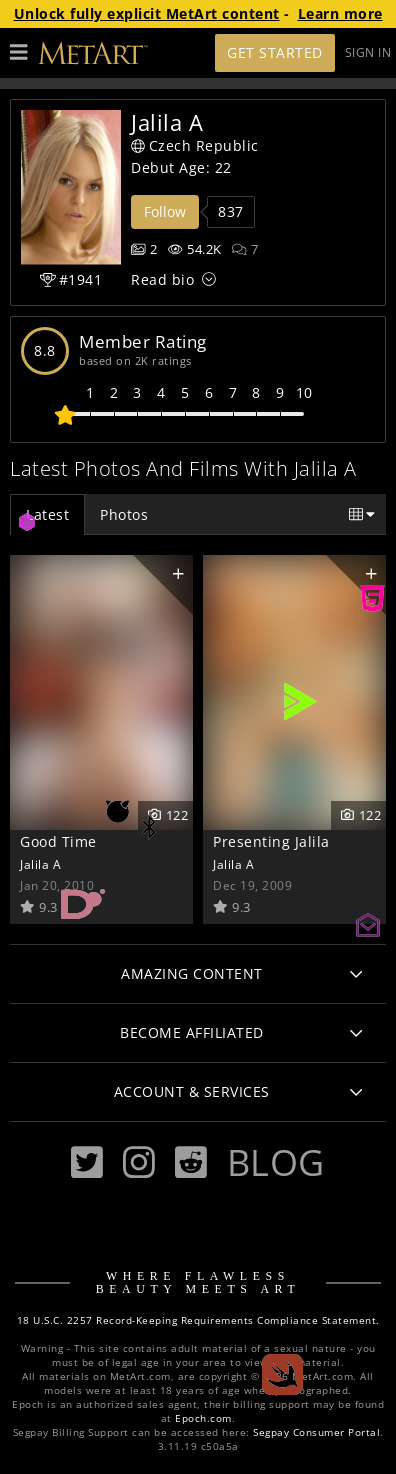 Image resolution: width=396 pixels, height=1474 pixels. What do you see at coordinates (27, 522) in the screenshot?
I see `trivy security scanner logo` at bounding box center [27, 522].